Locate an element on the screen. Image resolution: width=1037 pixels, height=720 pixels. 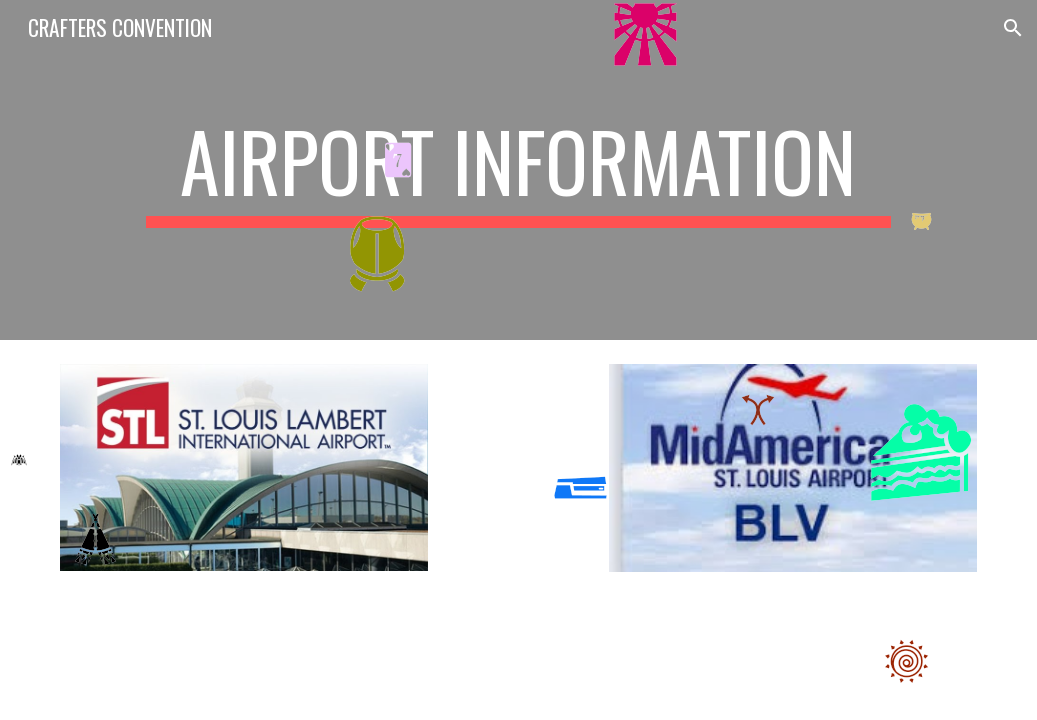
ubisoft game launcher or storefront is located at coordinates (906, 661).